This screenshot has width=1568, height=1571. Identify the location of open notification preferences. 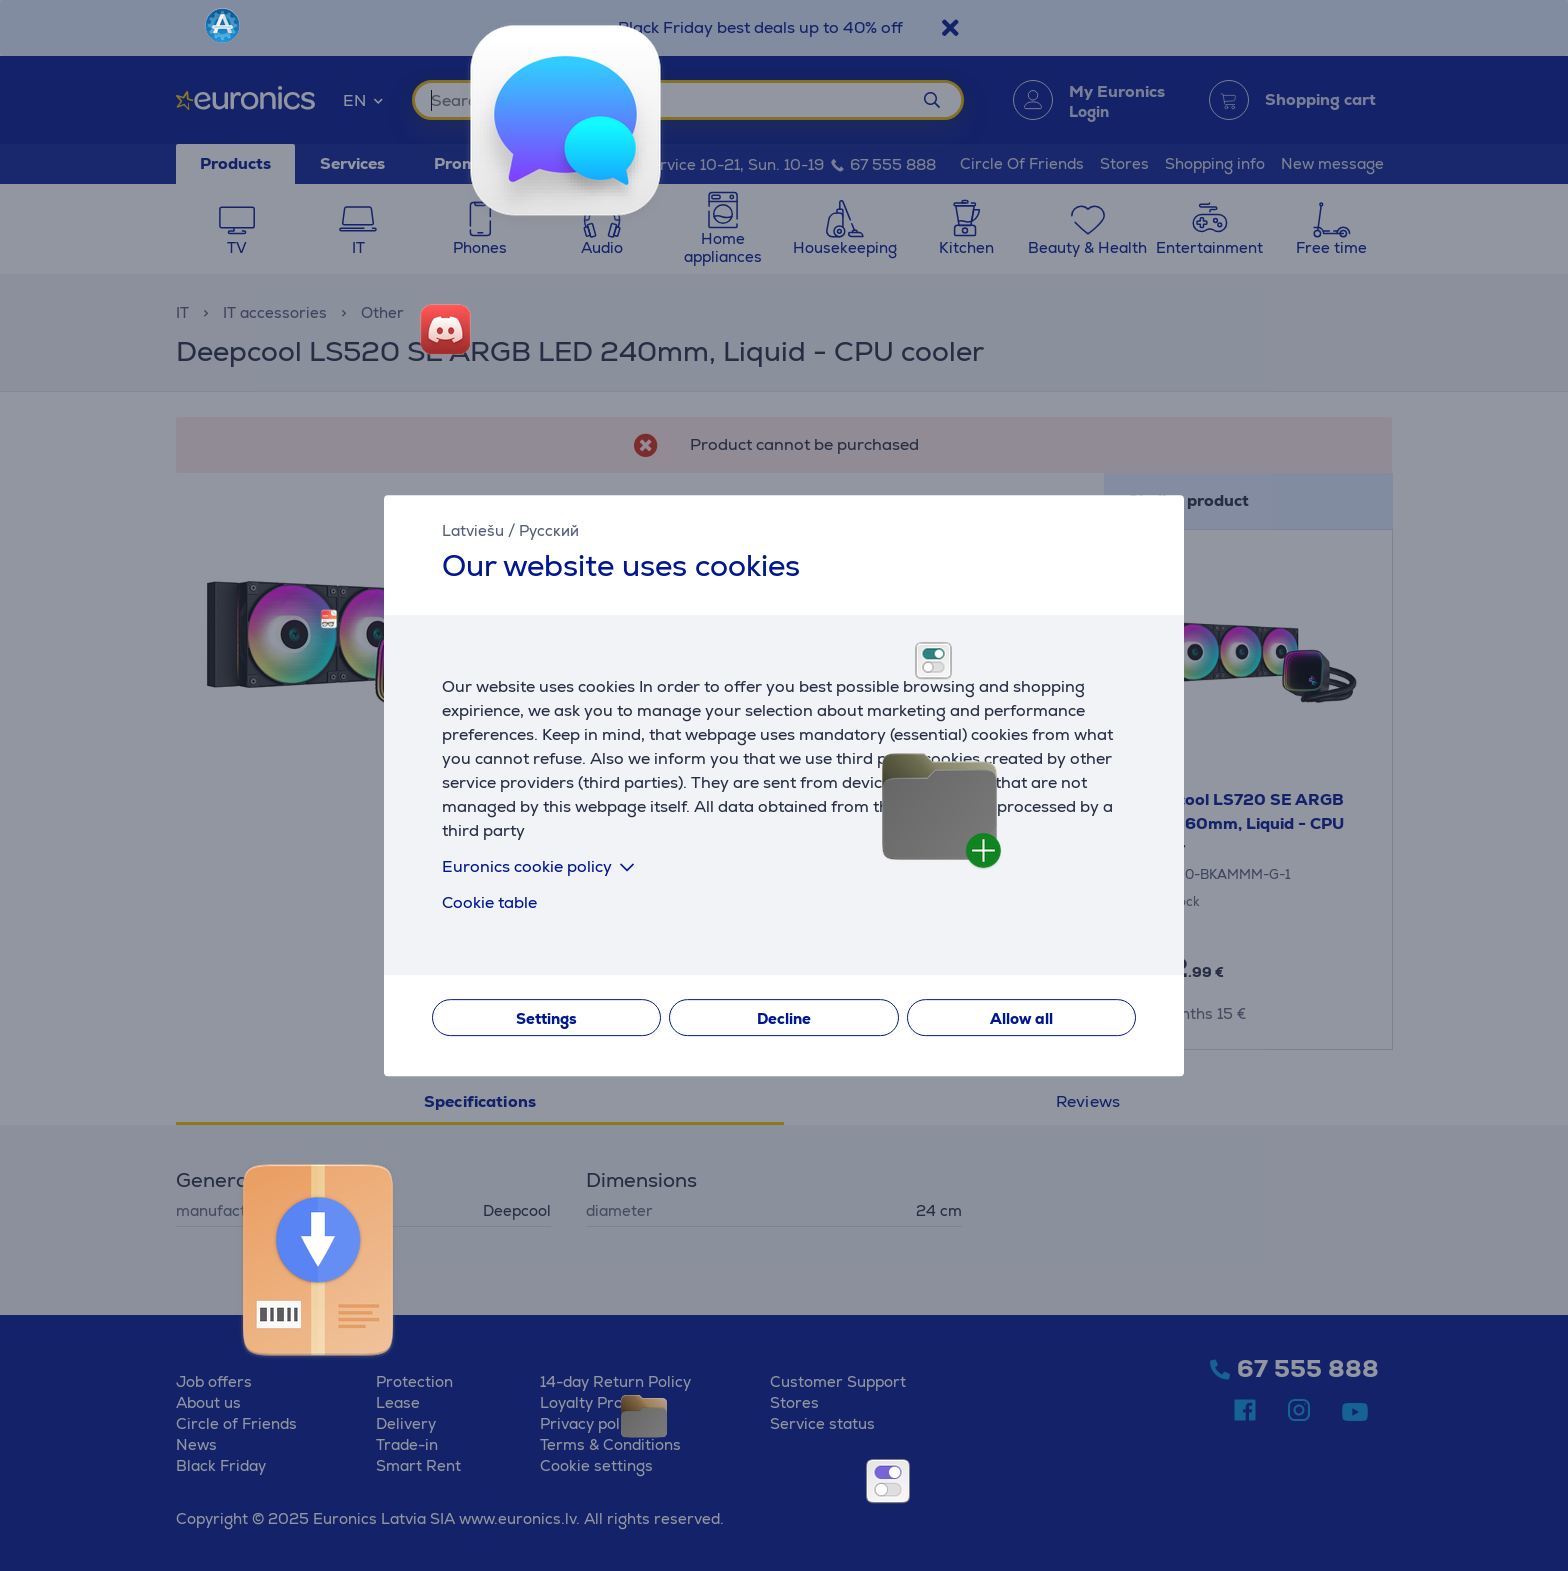
(565, 120).